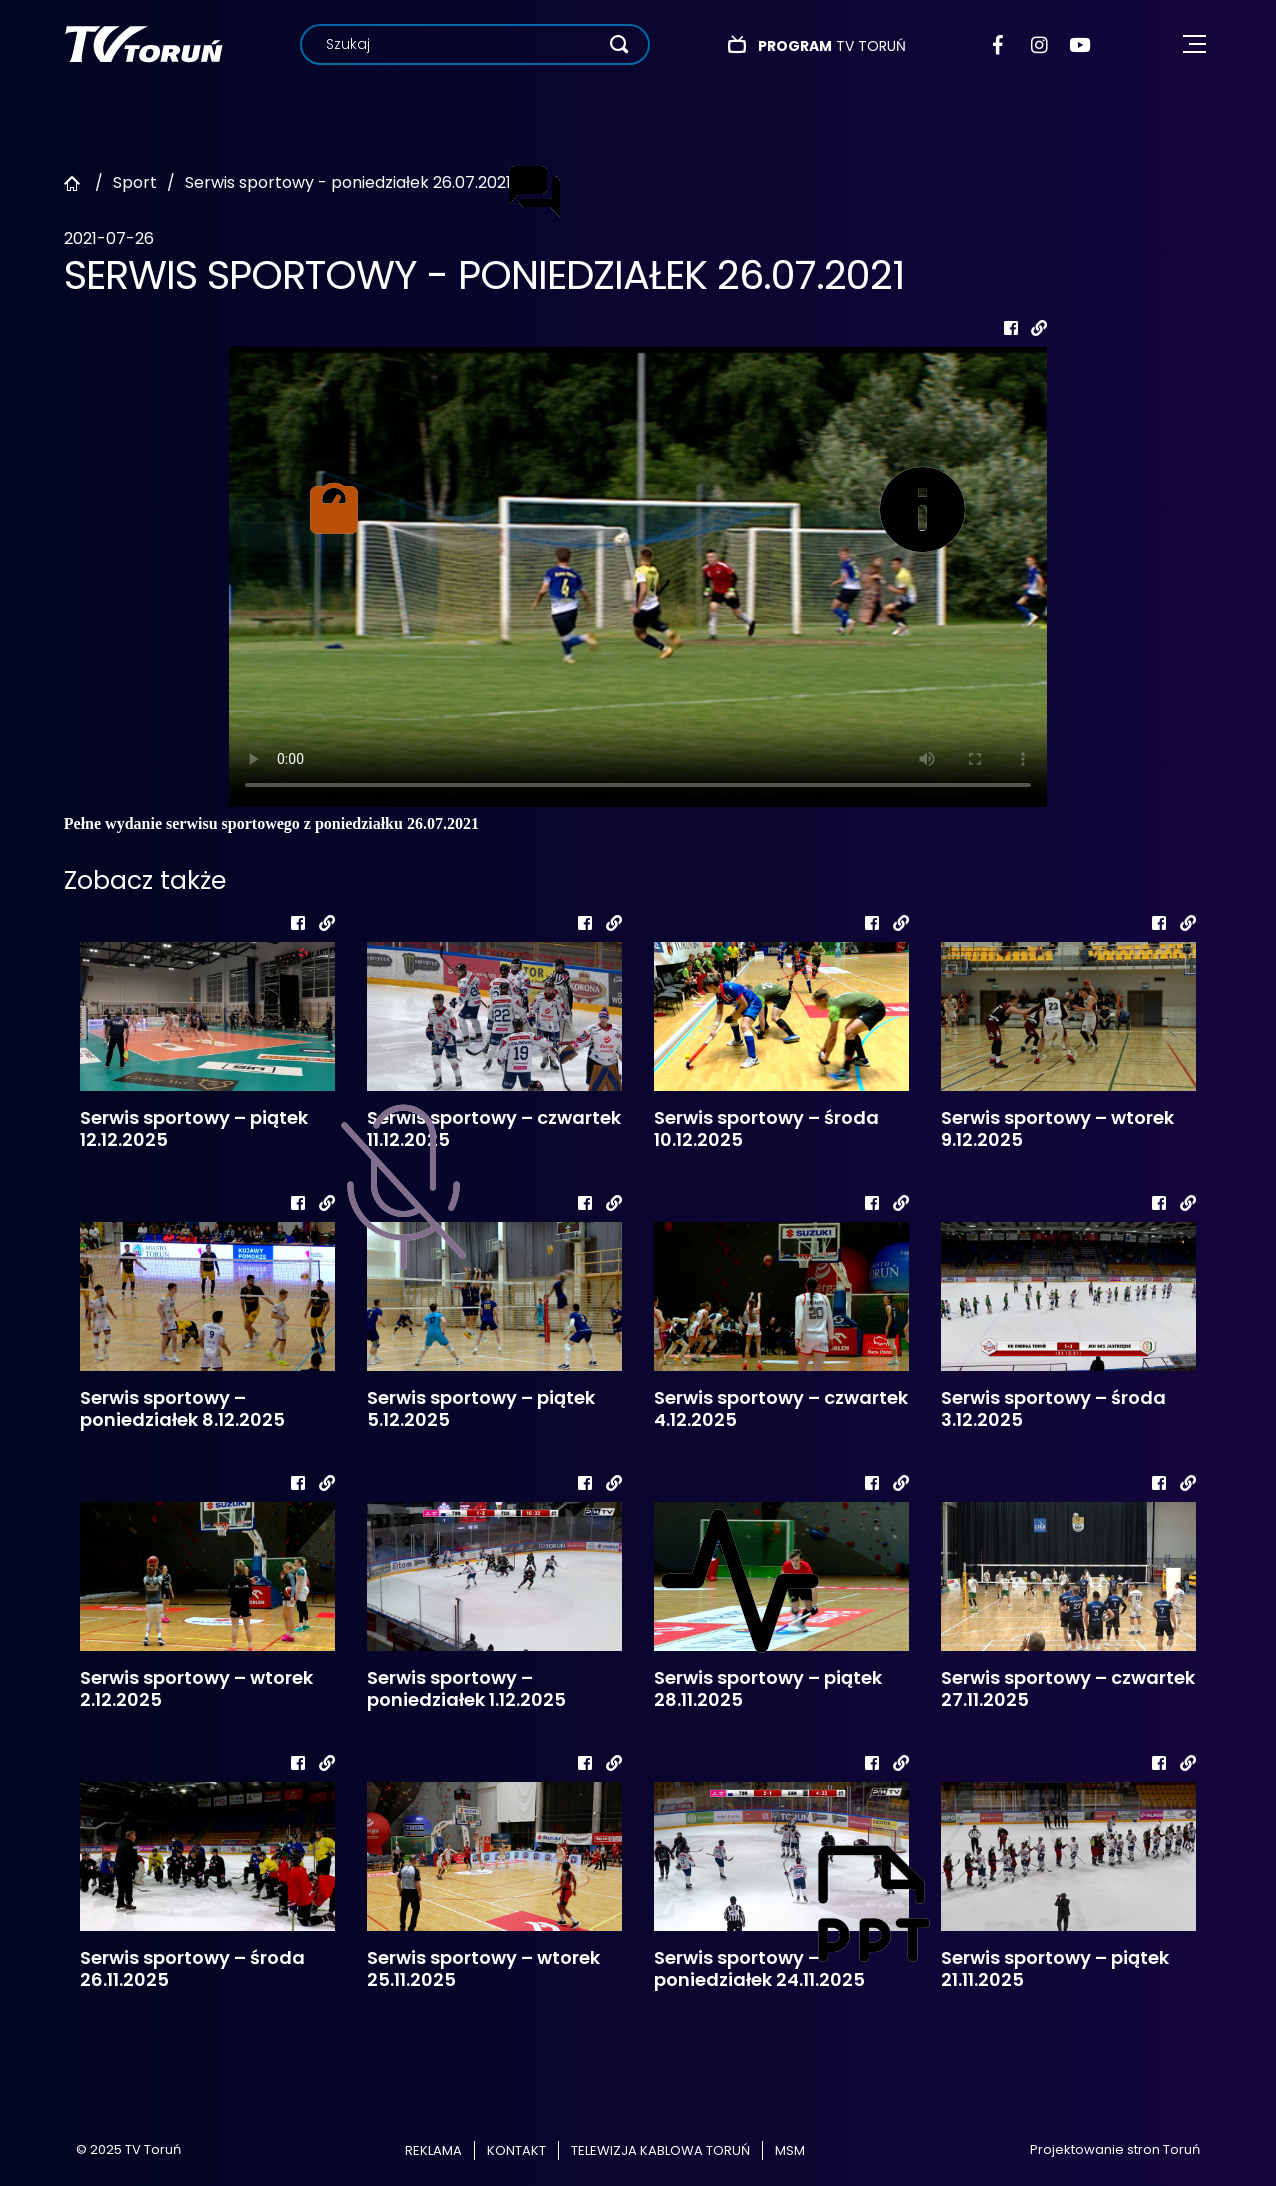  What do you see at coordinates (534, 191) in the screenshot?
I see `open chat or messaging` at bounding box center [534, 191].